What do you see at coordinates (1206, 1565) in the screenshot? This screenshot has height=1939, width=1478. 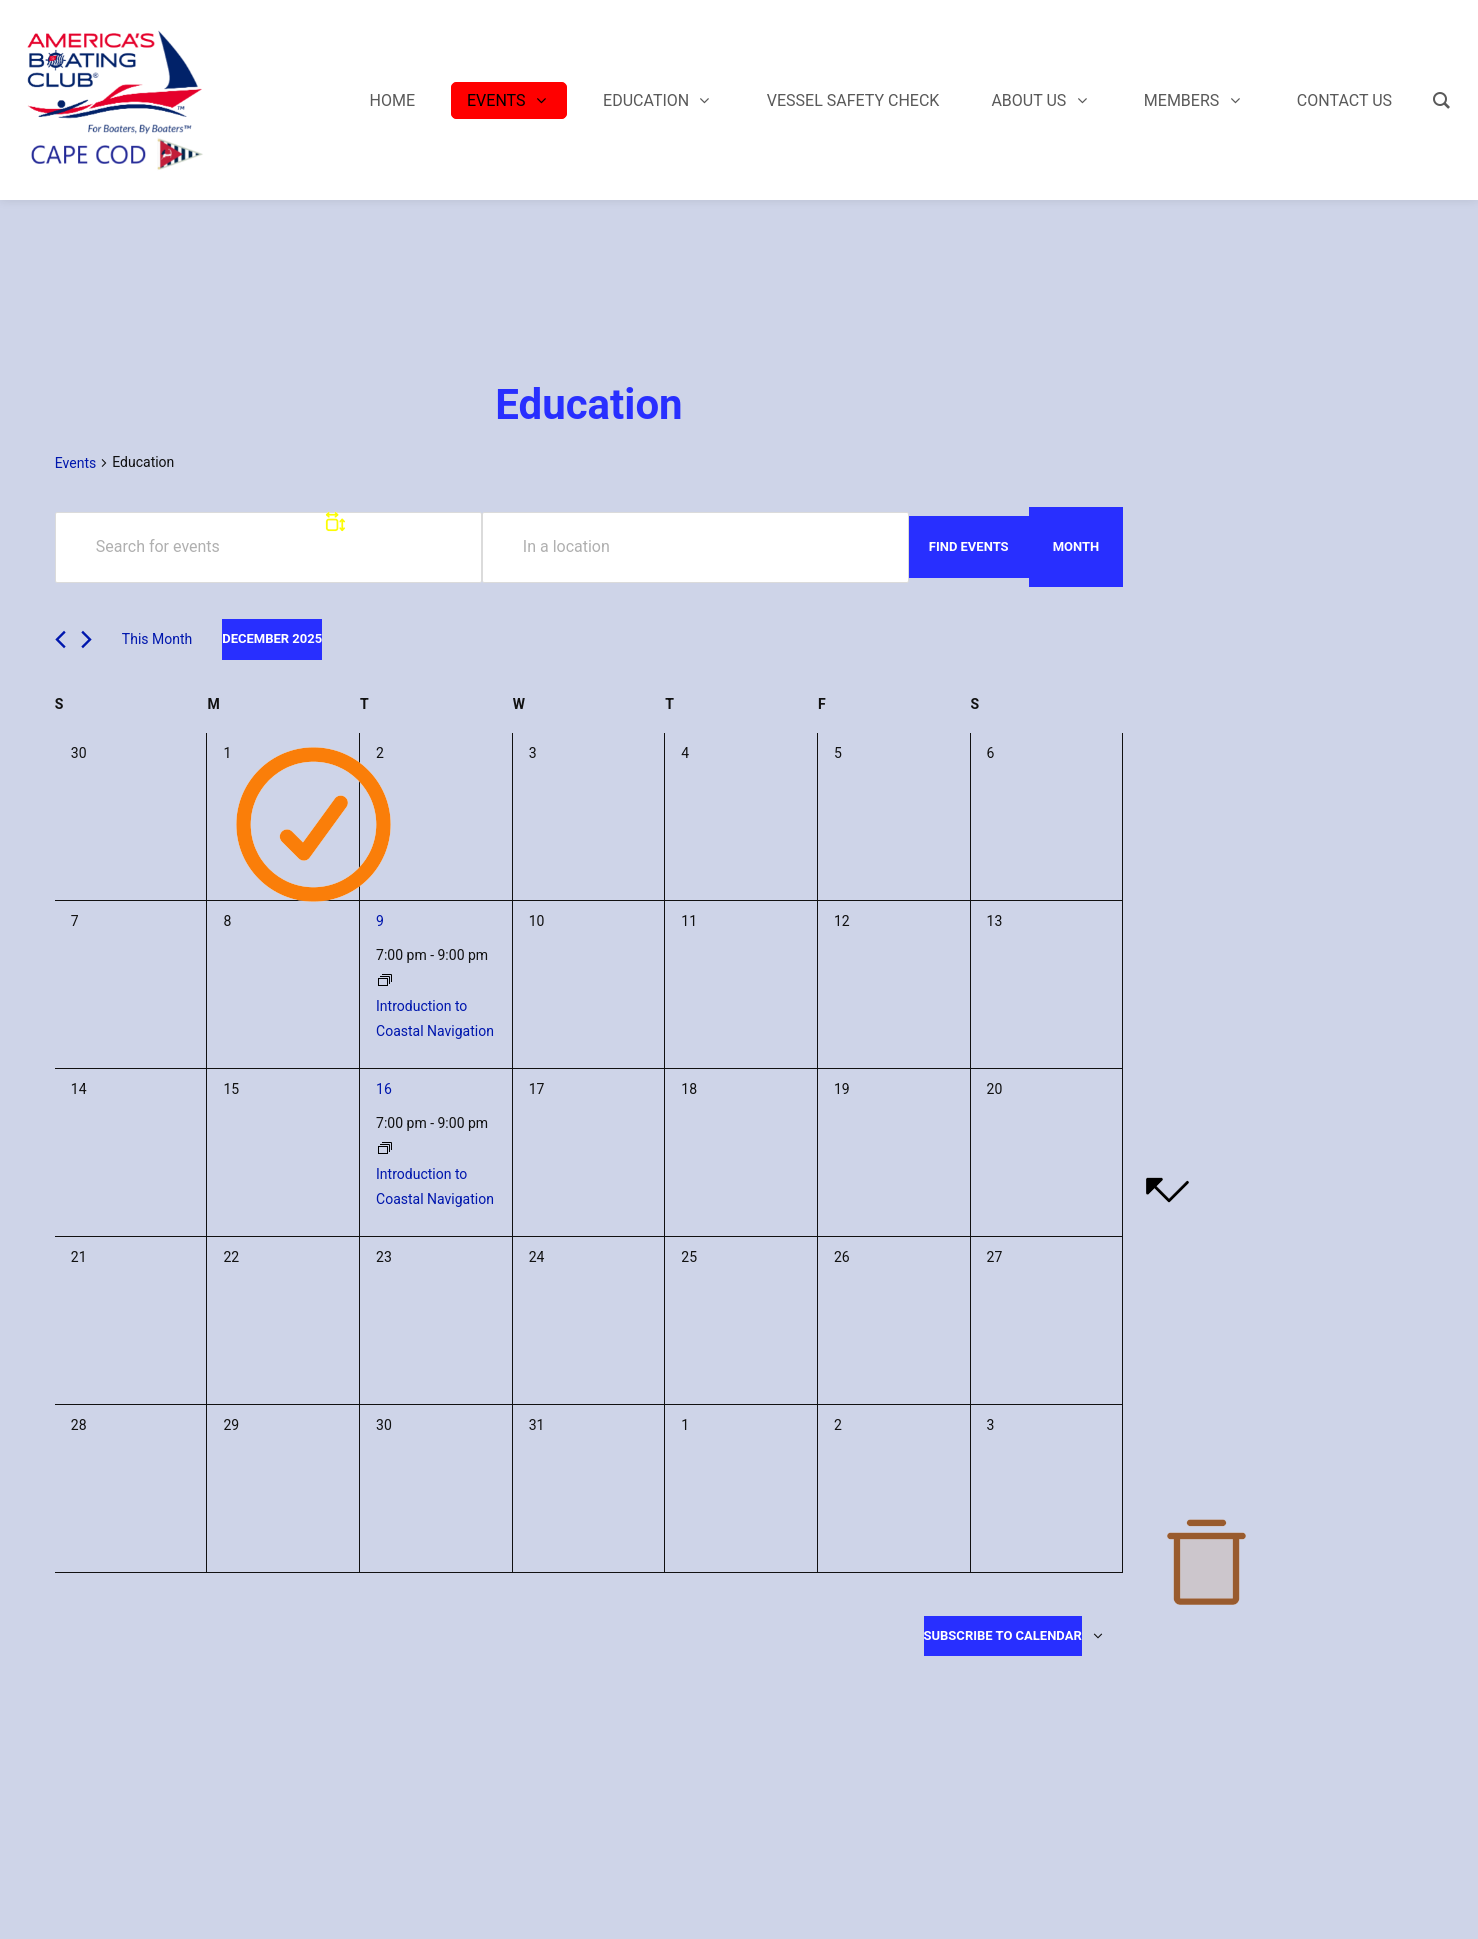 I see `delete selected item` at bounding box center [1206, 1565].